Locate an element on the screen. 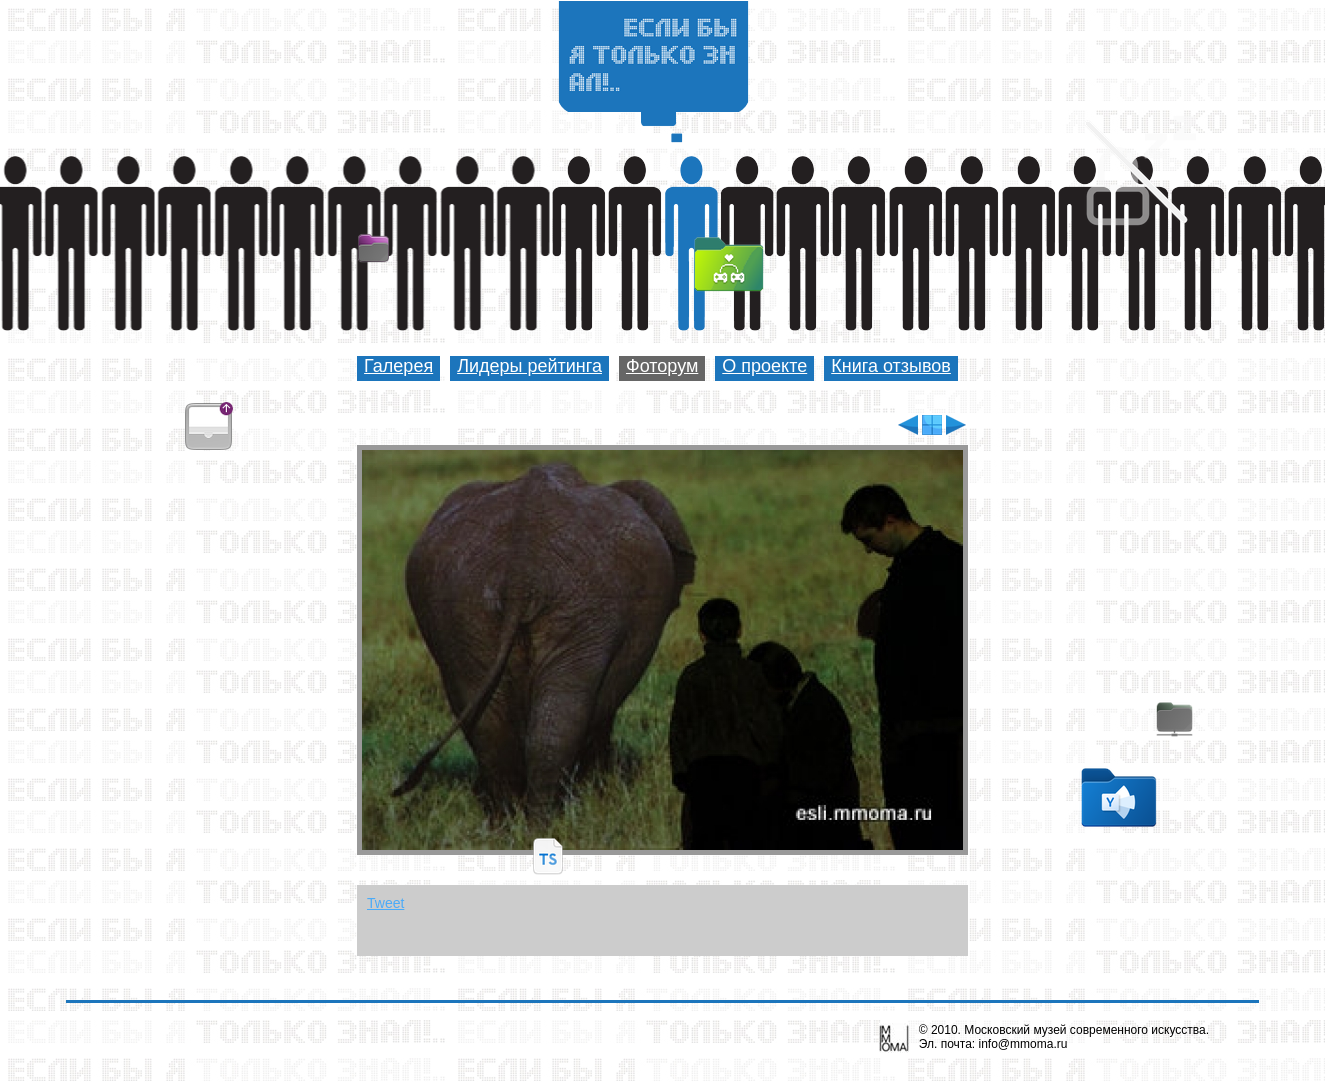 The image size is (1325, 1083). indicates a typescript source file is located at coordinates (548, 856).